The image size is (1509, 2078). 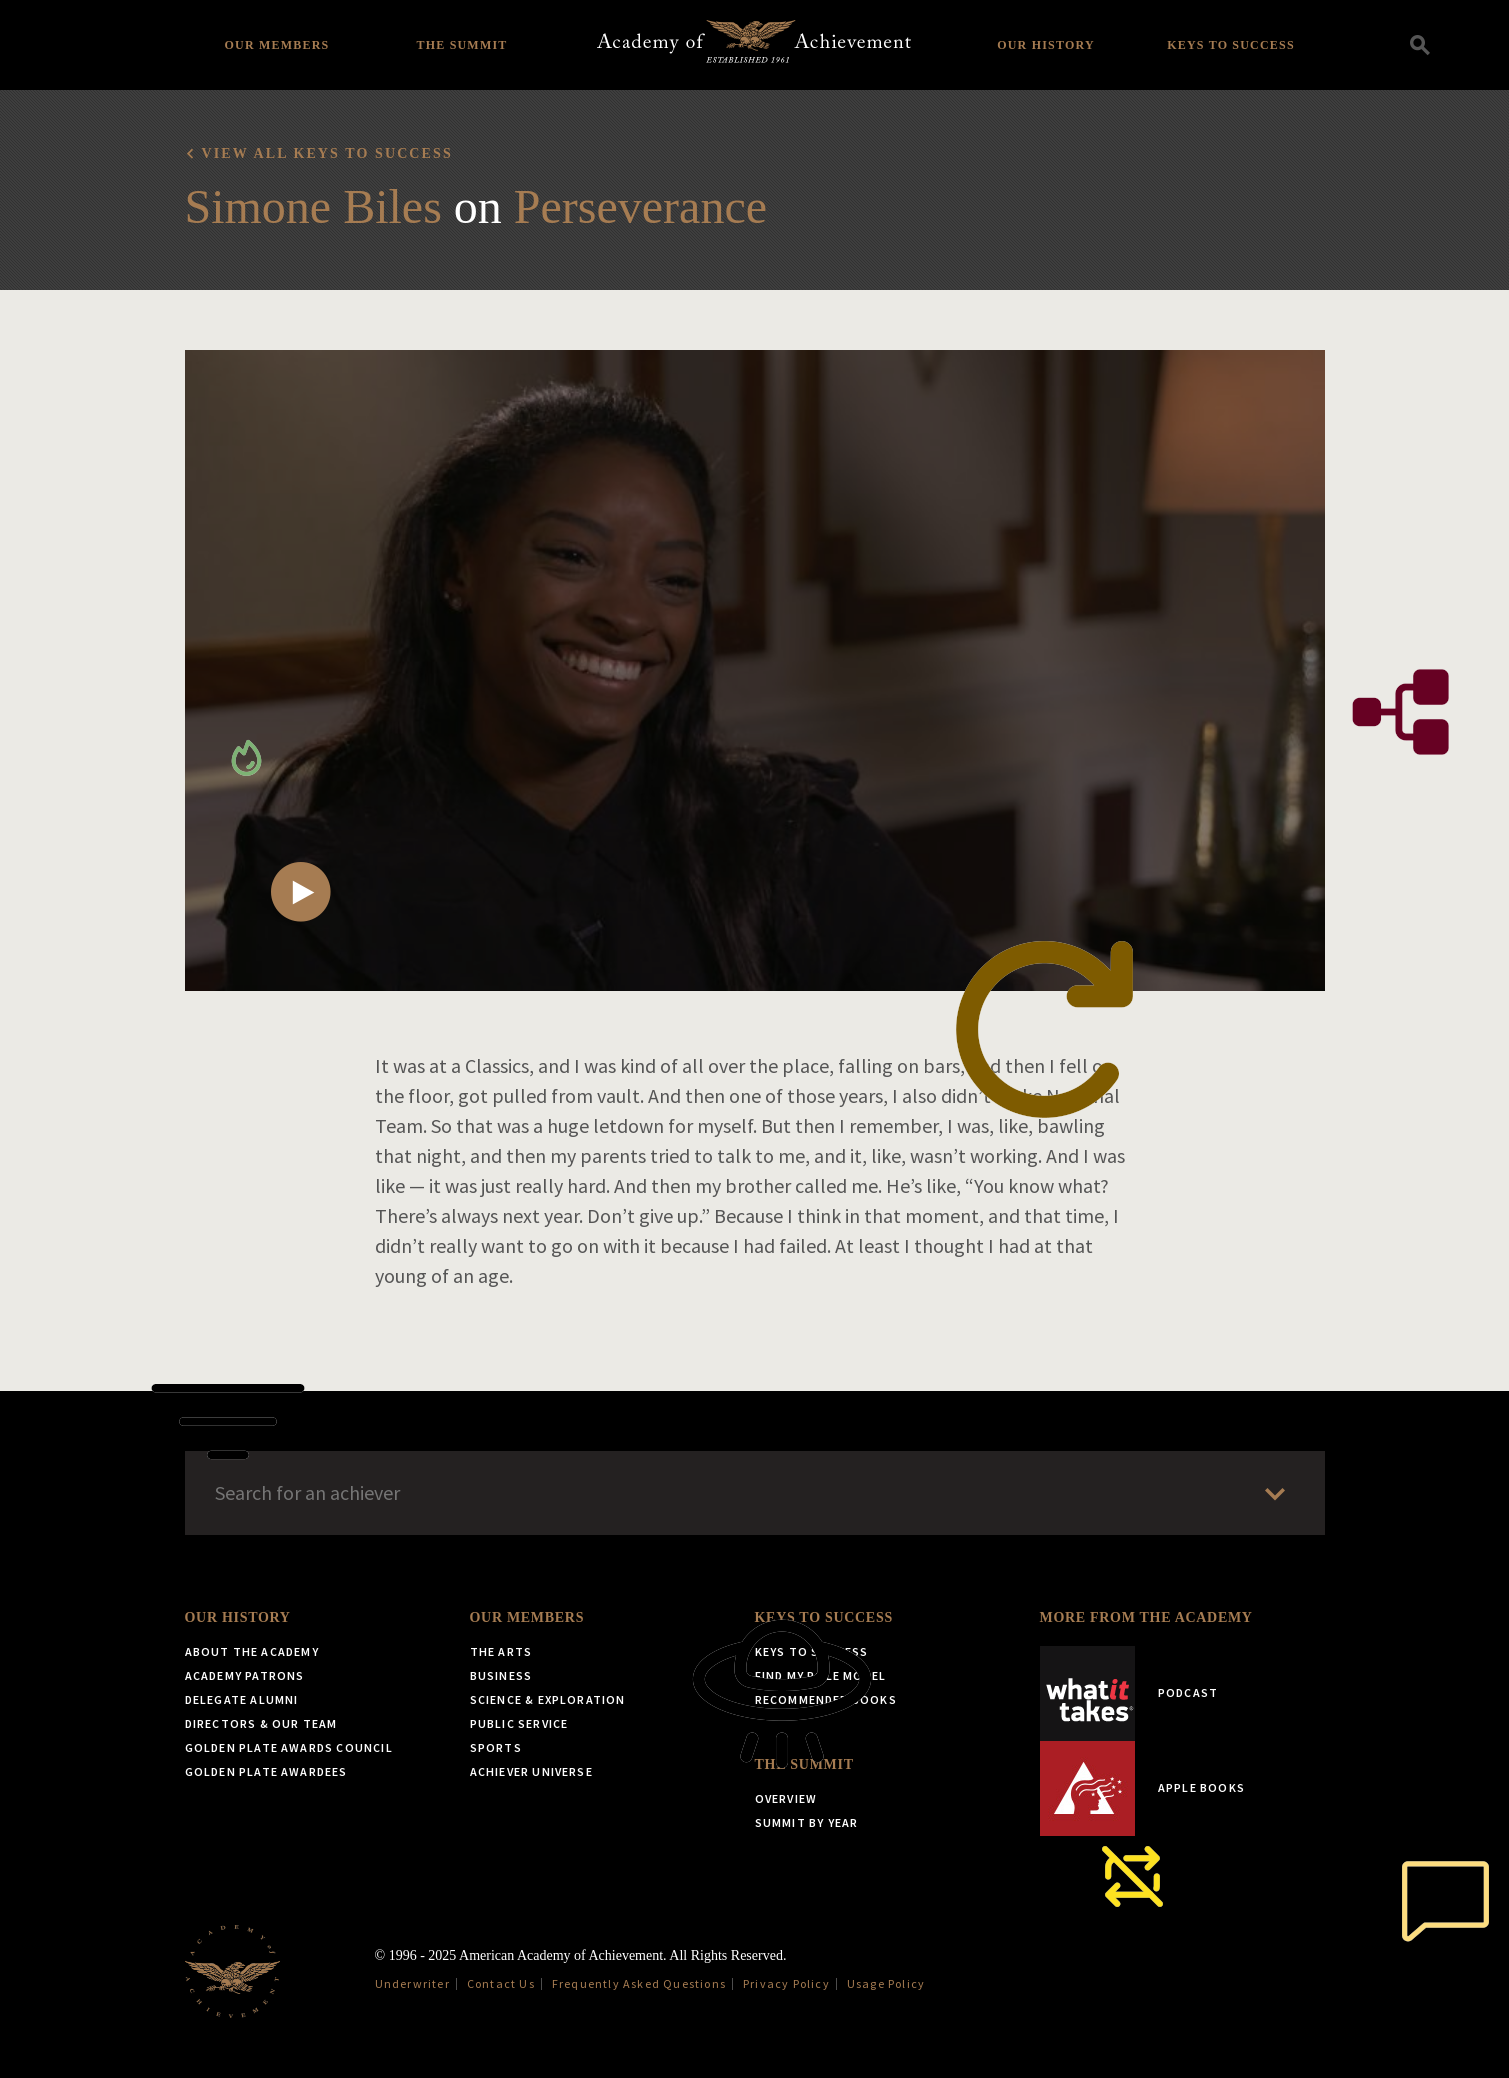 I want to click on view hierarchical organization or folder structure, so click(x=1406, y=712).